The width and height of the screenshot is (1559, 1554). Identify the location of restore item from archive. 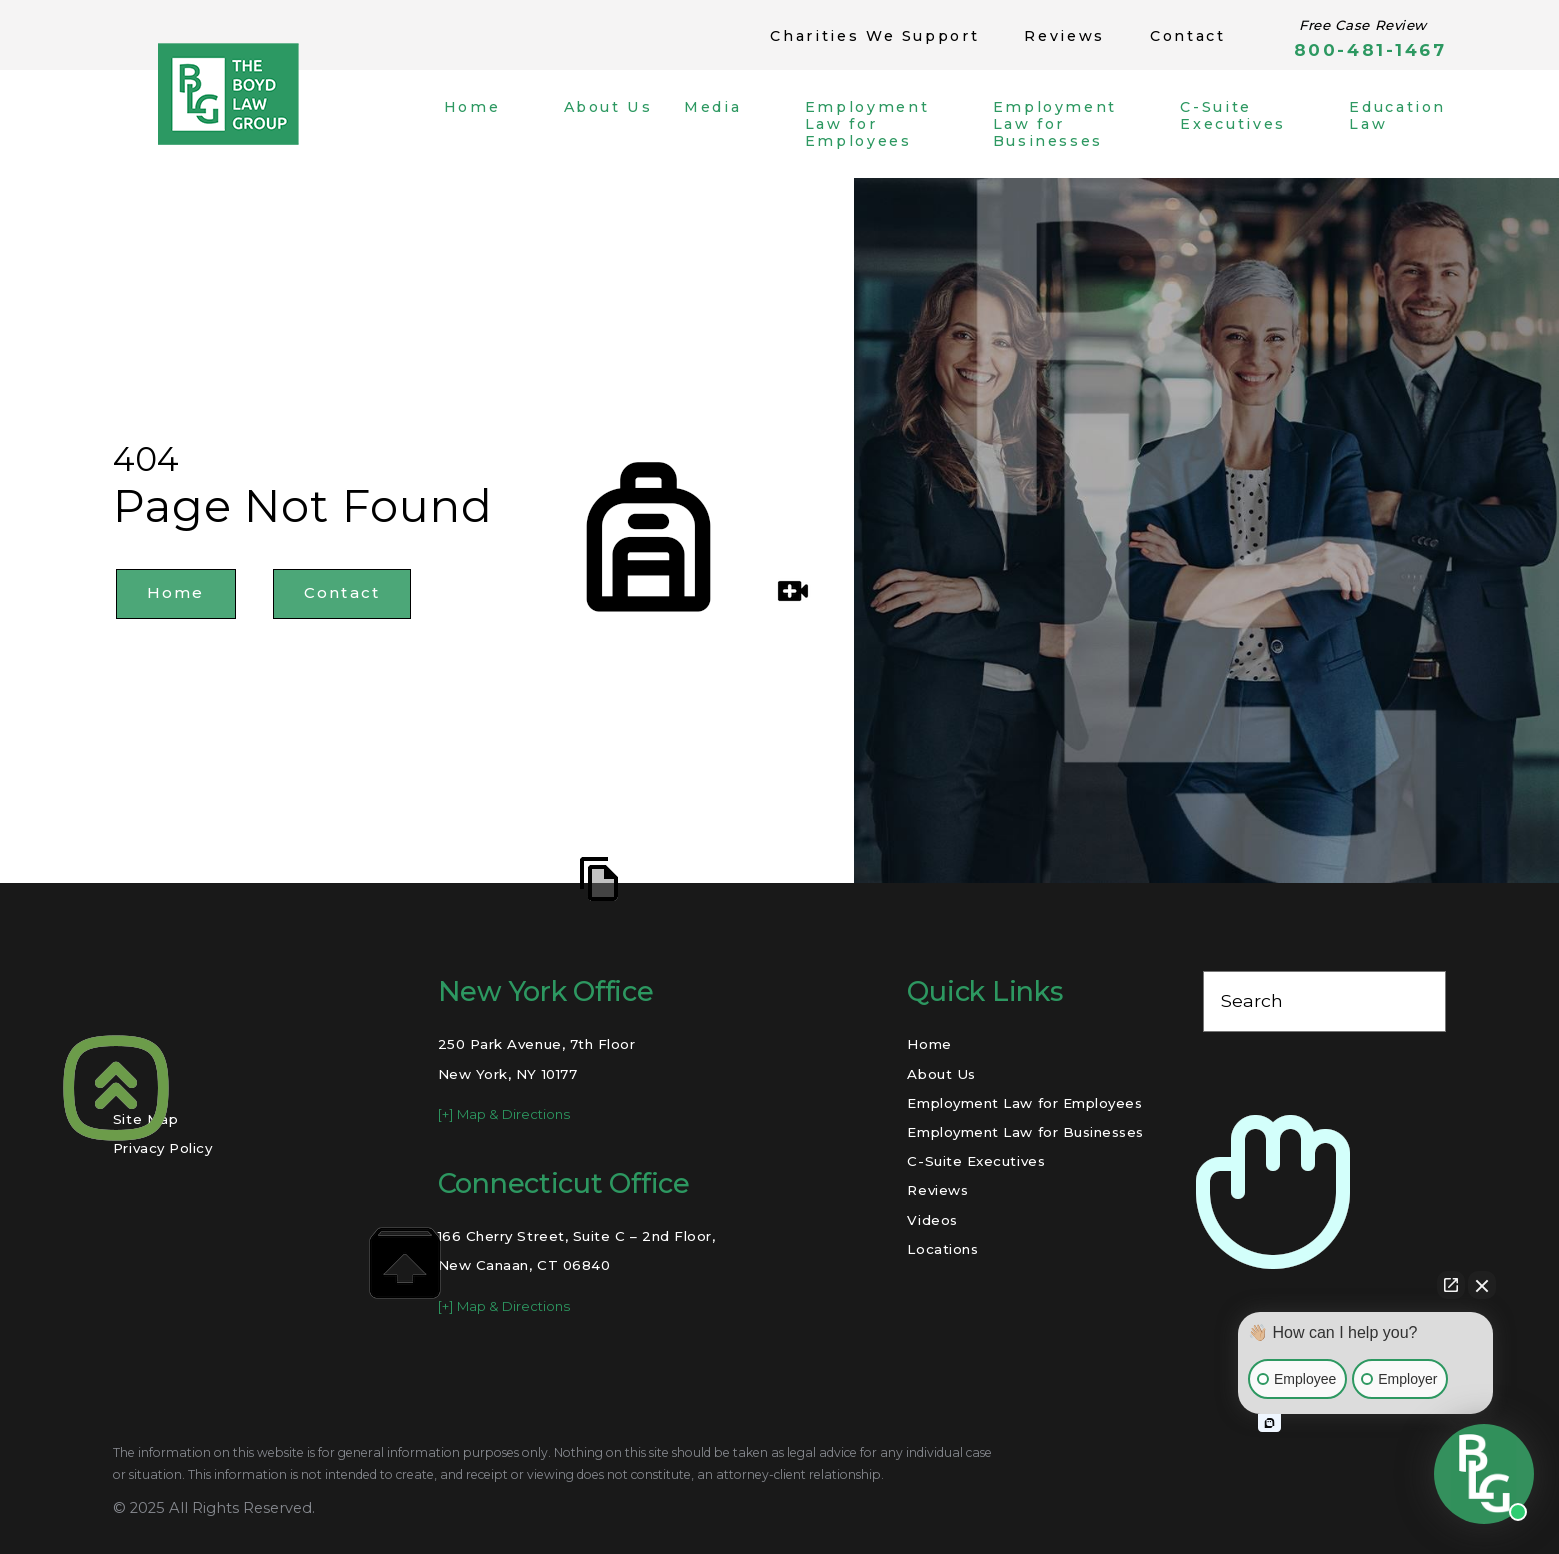
(405, 1263).